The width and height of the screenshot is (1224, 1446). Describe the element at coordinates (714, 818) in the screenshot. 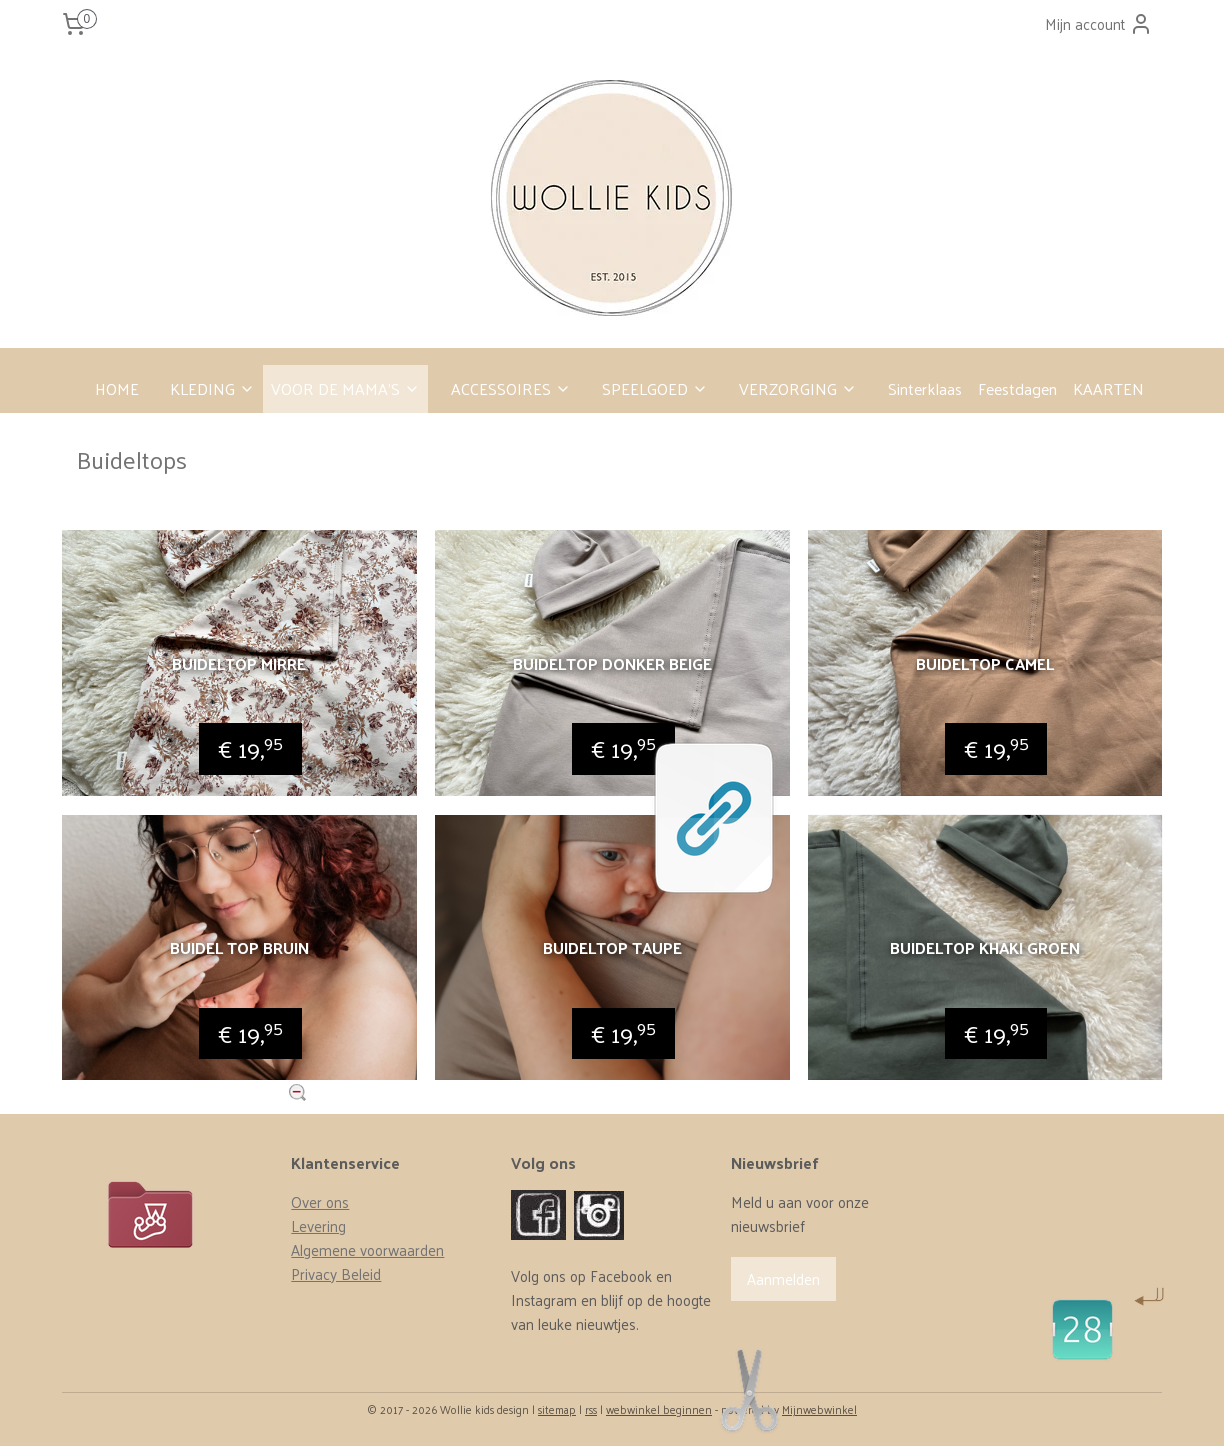

I see `a windows internet shortcut file` at that location.